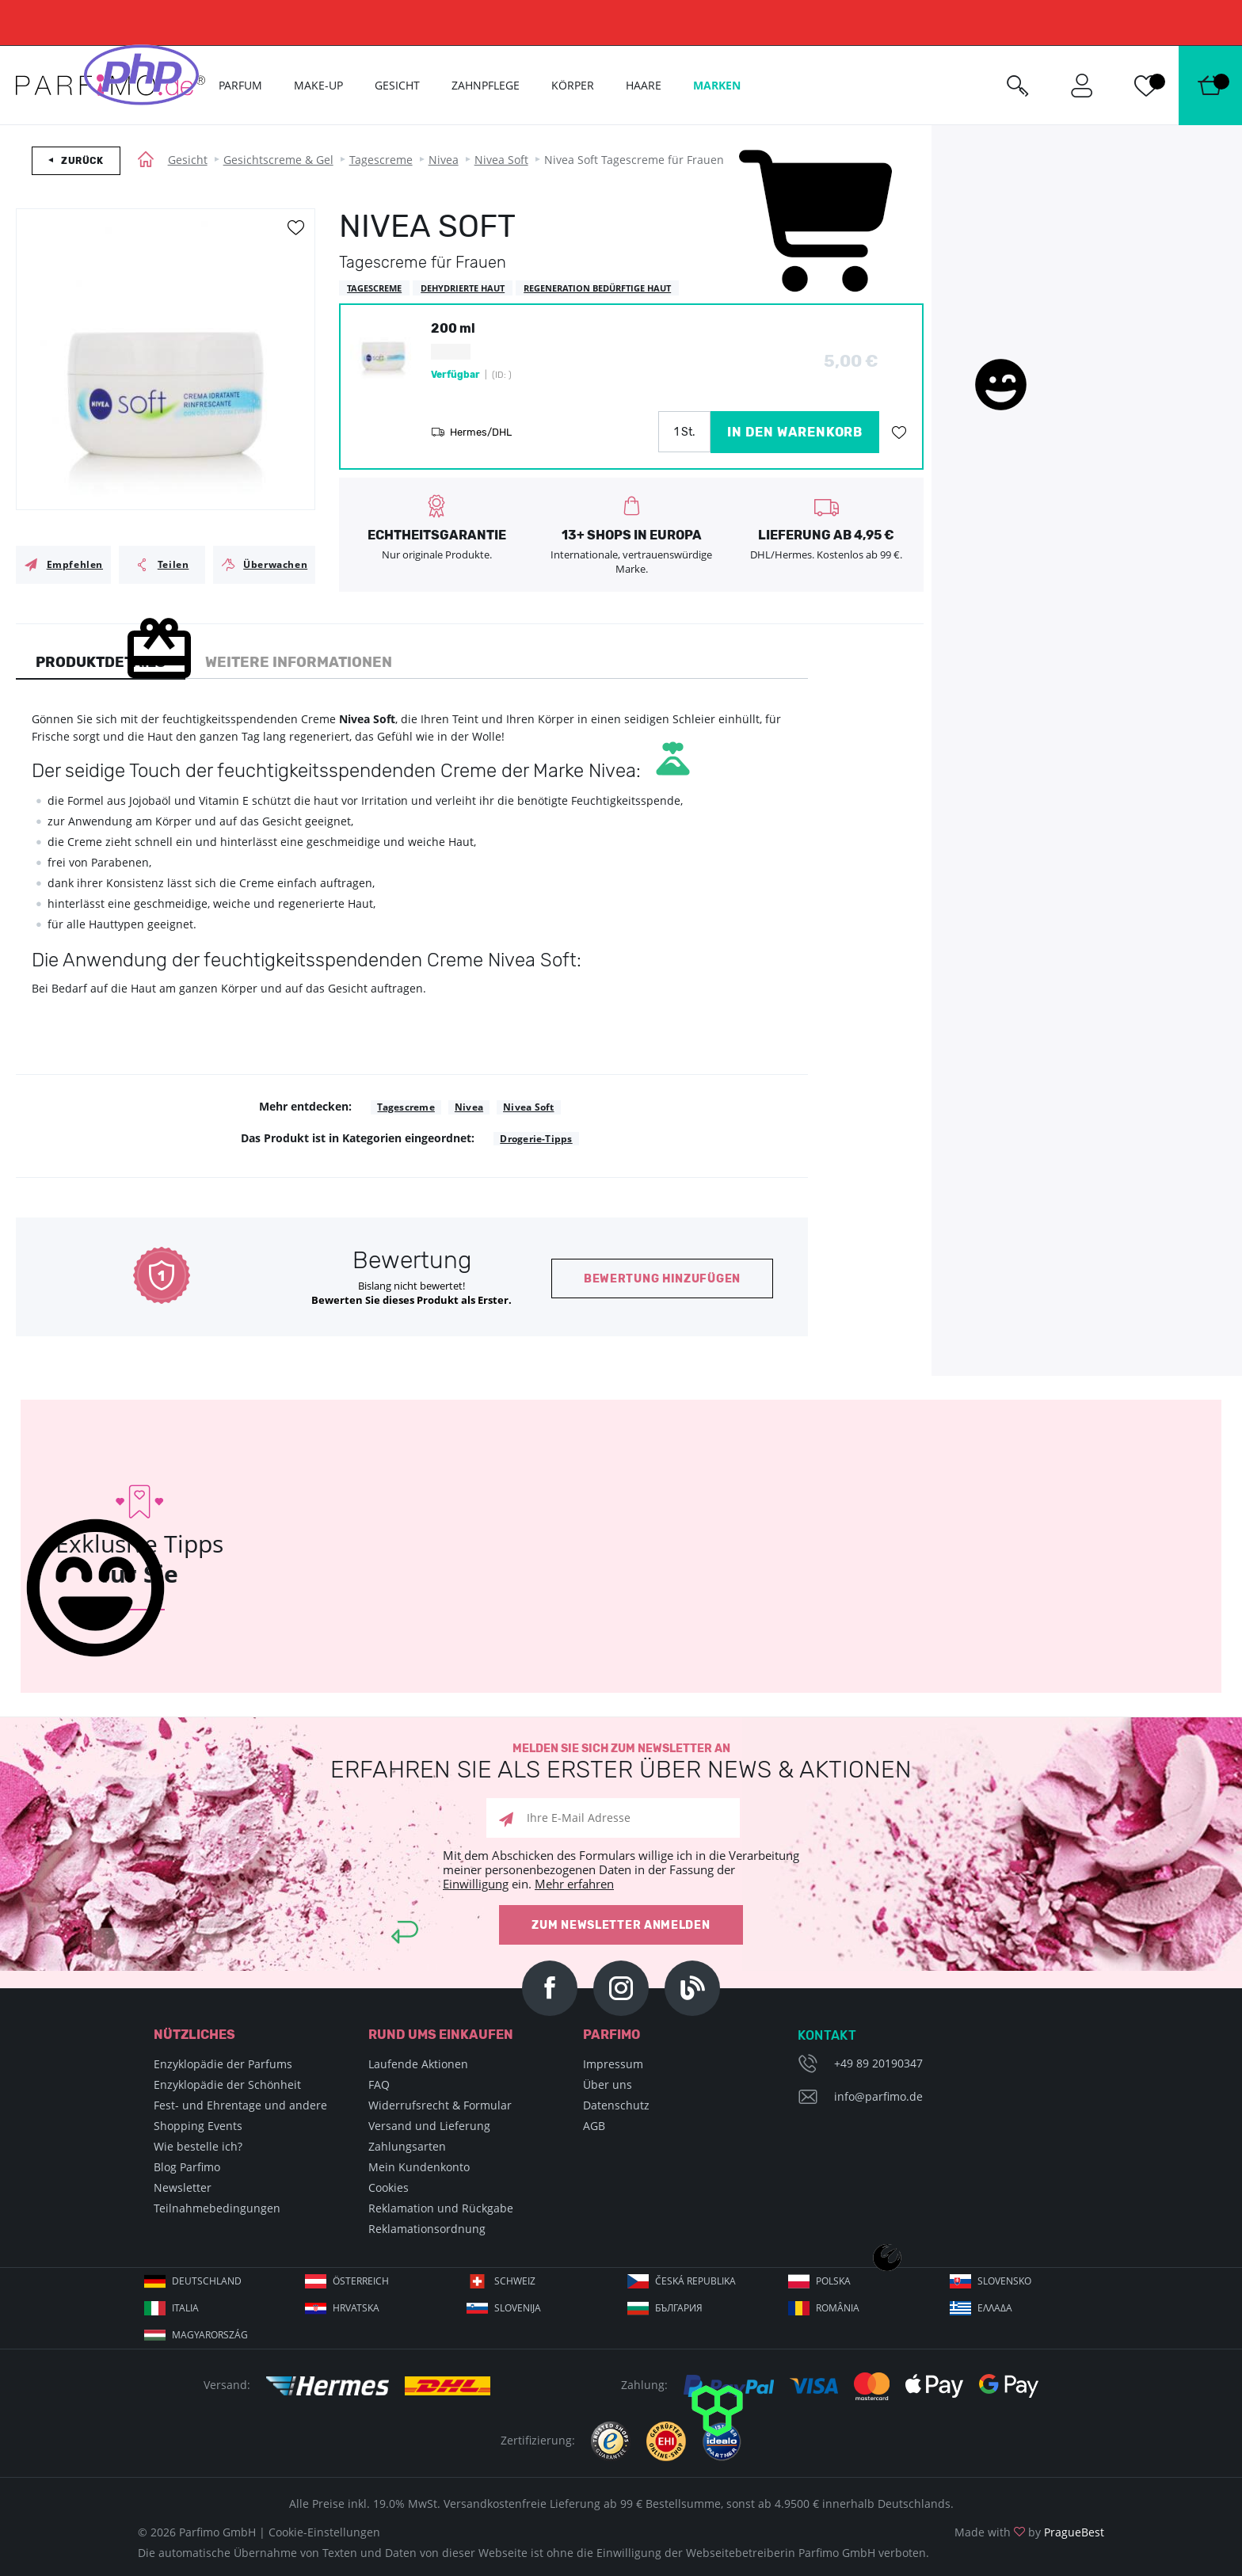 Image resolution: width=1242 pixels, height=2576 pixels. I want to click on add a playful or winking emoji reaction, so click(1000, 384).